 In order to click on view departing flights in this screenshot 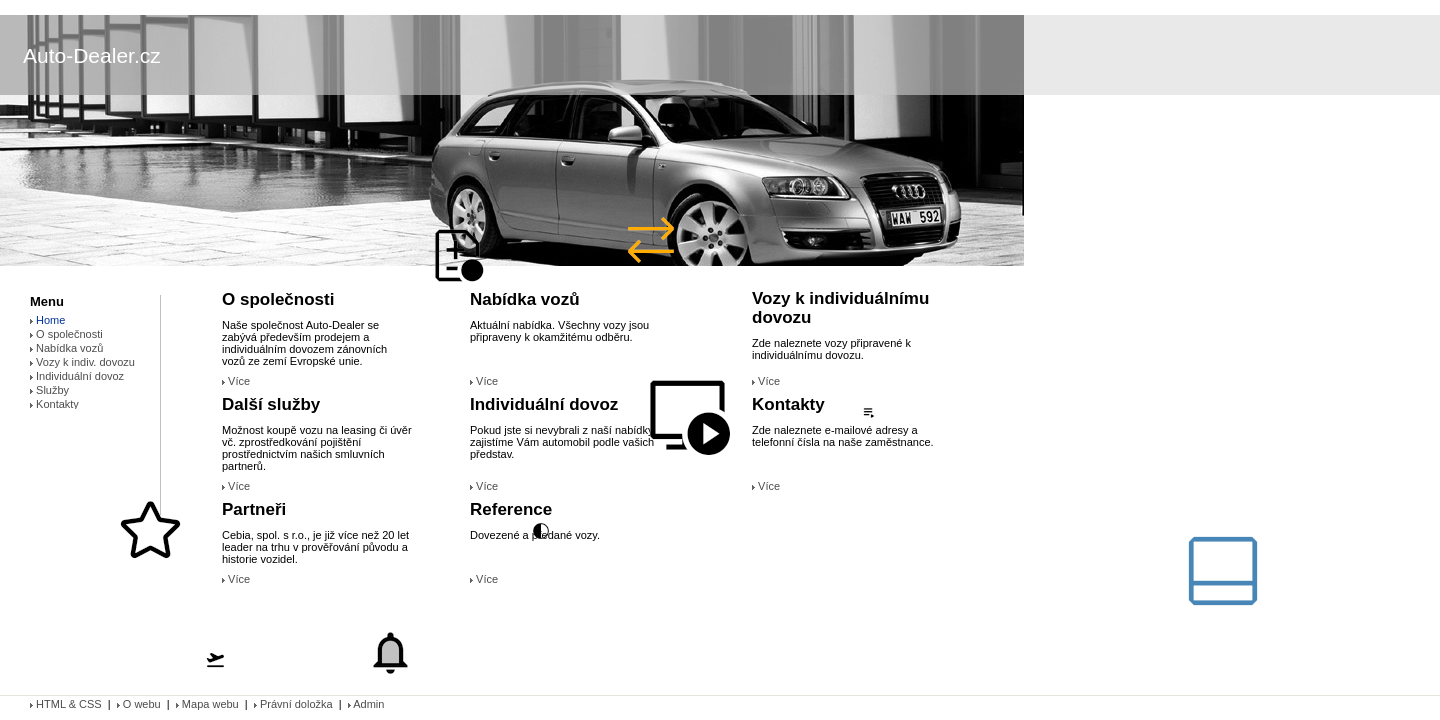, I will do `click(215, 659)`.